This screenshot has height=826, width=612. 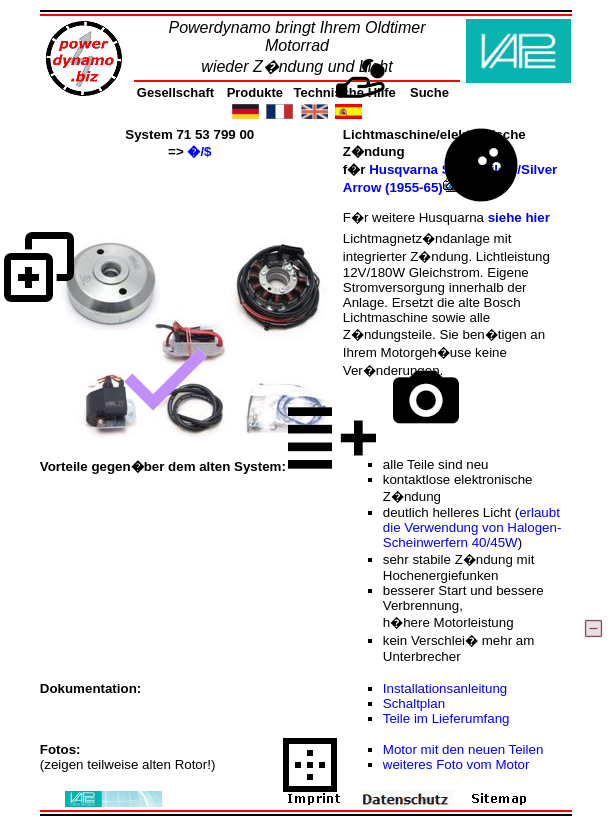 What do you see at coordinates (481, 165) in the screenshot?
I see `access bowling or sports games` at bounding box center [481, 165].